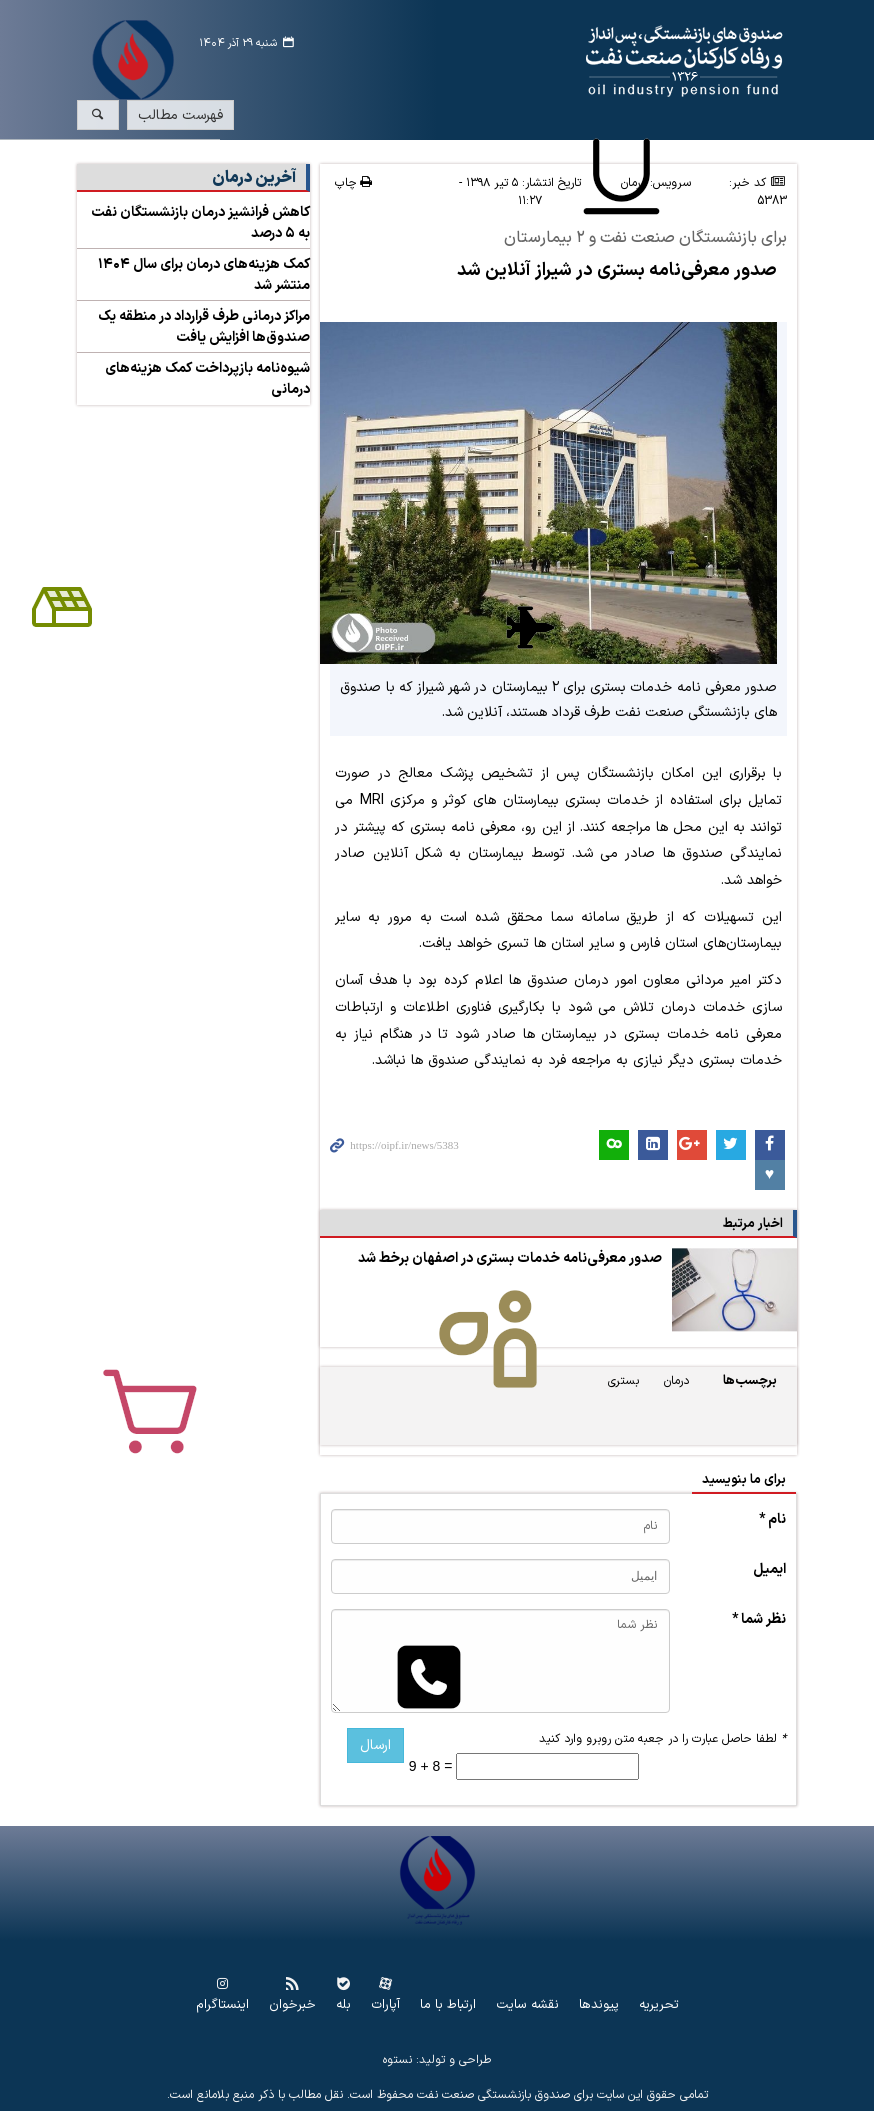 The image size is (874, 2111). Describe the element at coordinates (621, 176) in the screenshot. I see `apply underline formatting to selected text` at that location.